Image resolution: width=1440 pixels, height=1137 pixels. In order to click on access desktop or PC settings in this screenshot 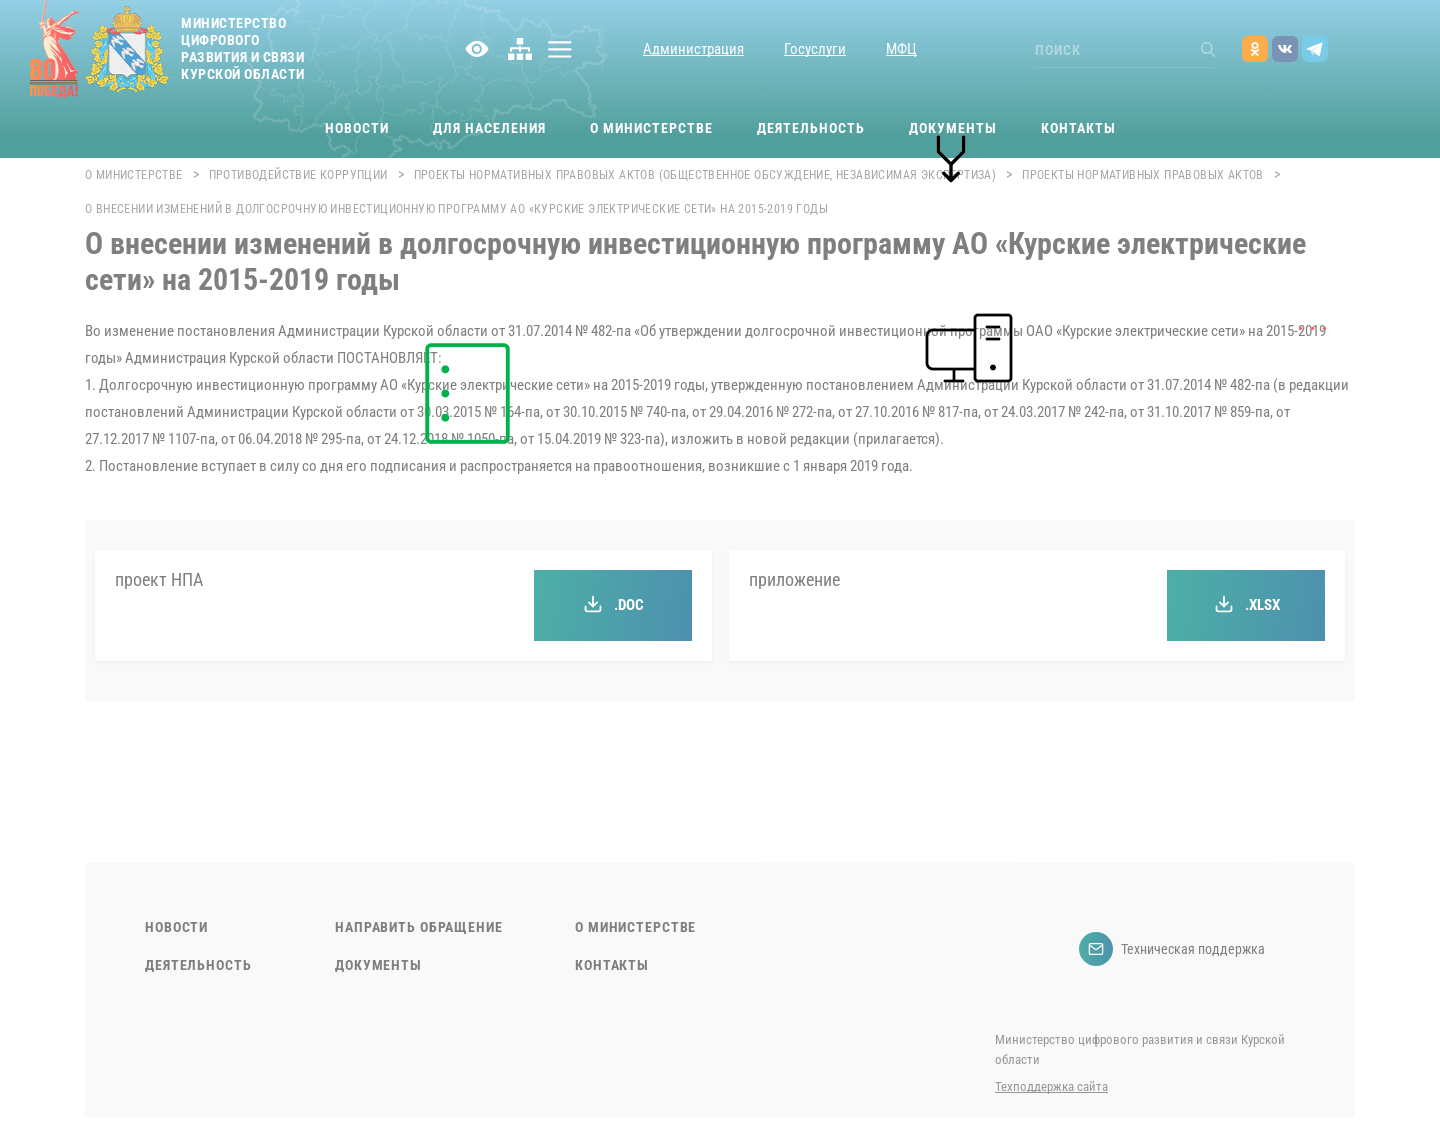, I will do `click(969, 348)`.